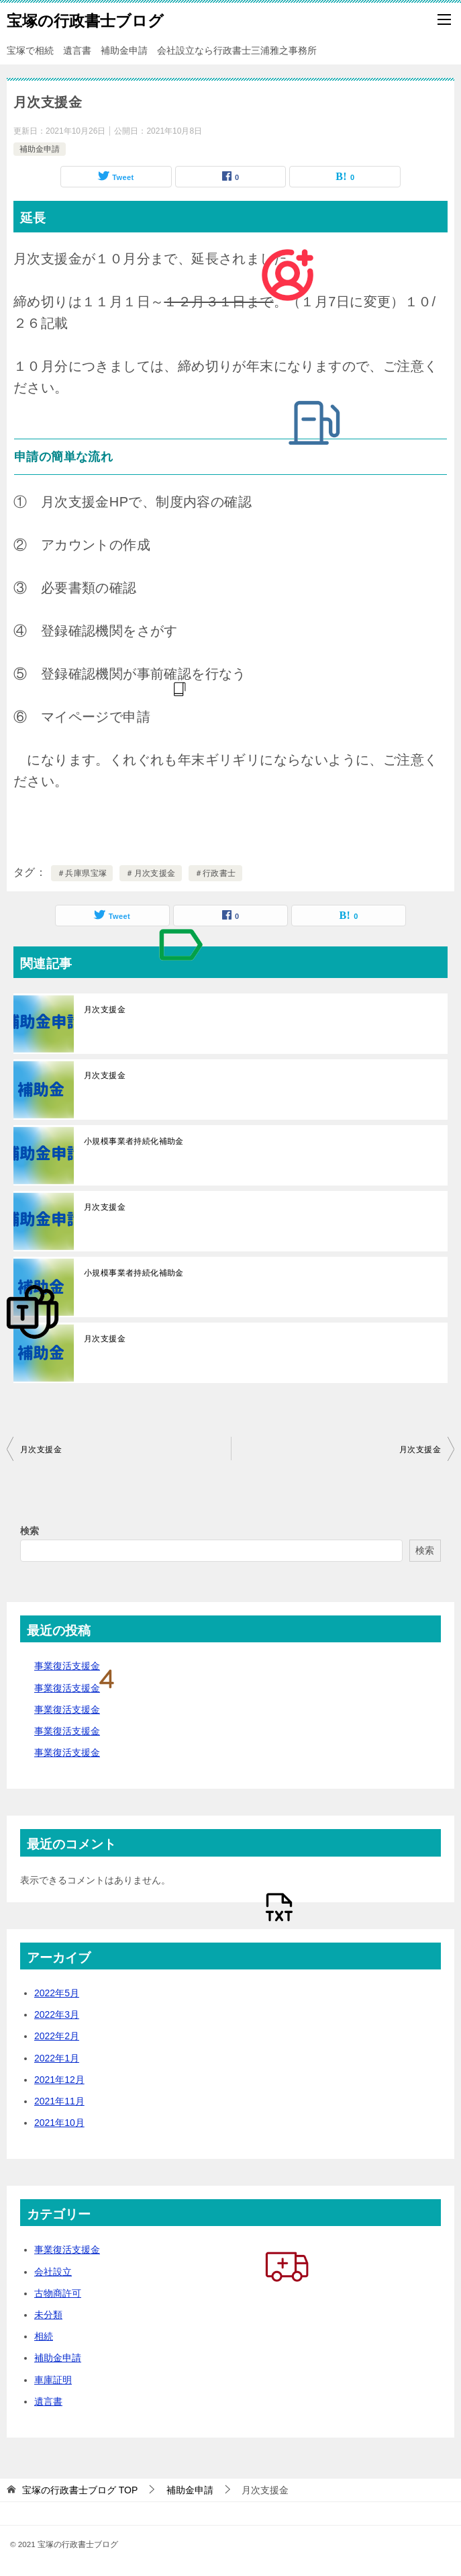 The height and width of the screenshot is (2576, 461). What do you see at coordinates (287, 275) in the screenshot?
I see `add a new user or contact` at bounding box center [287, 275].